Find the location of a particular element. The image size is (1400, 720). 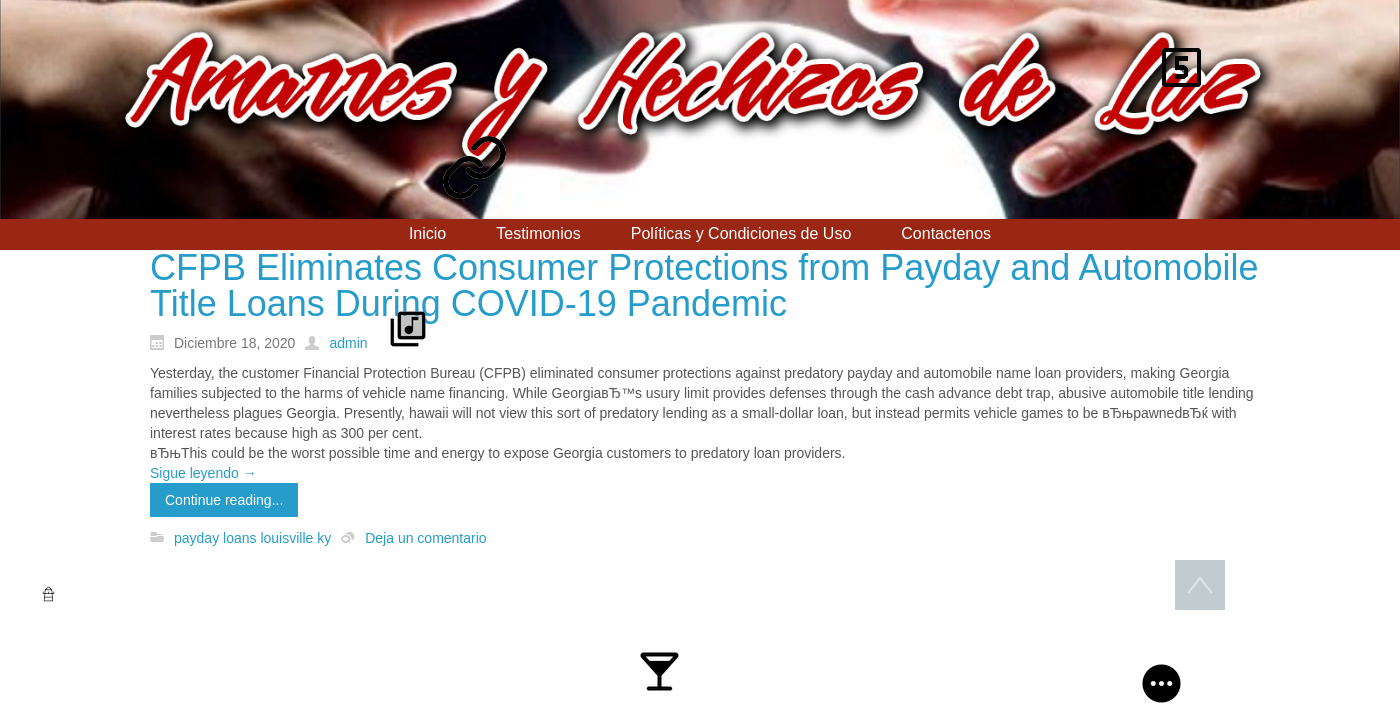

access more options or actions is located at coordinates (1161, 683).